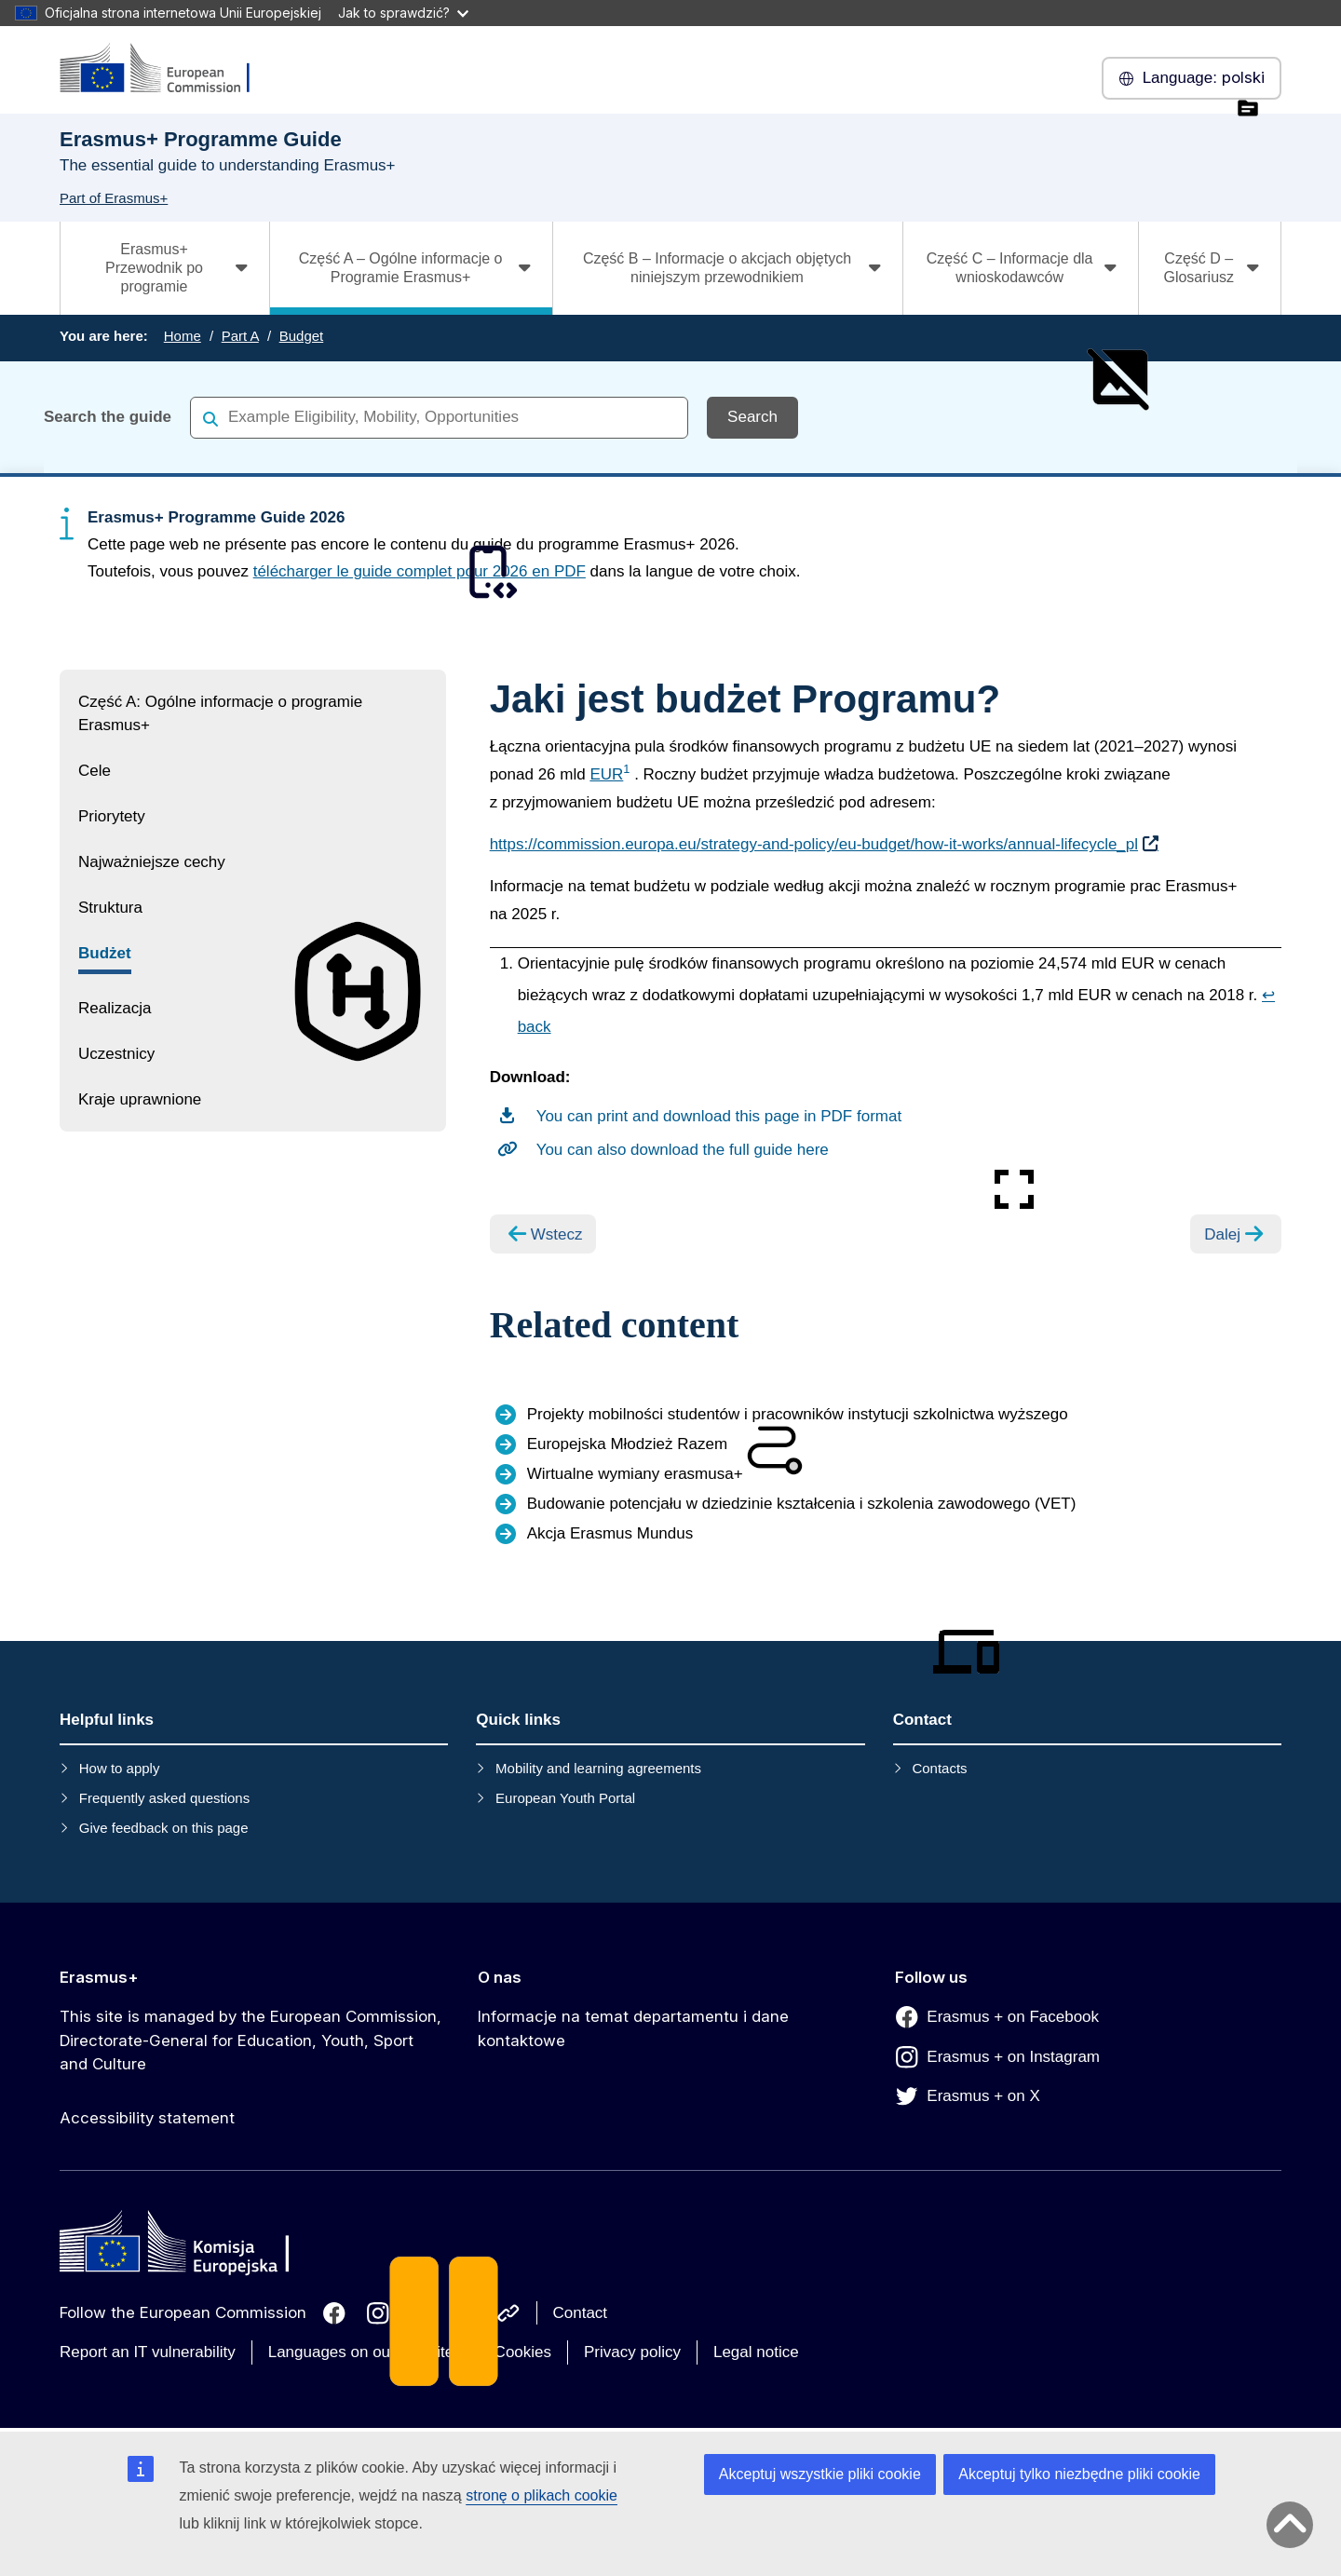 This screenshot has width=1341, height=2576. I want to click on view or edit a custom path, so click(775, 1447).